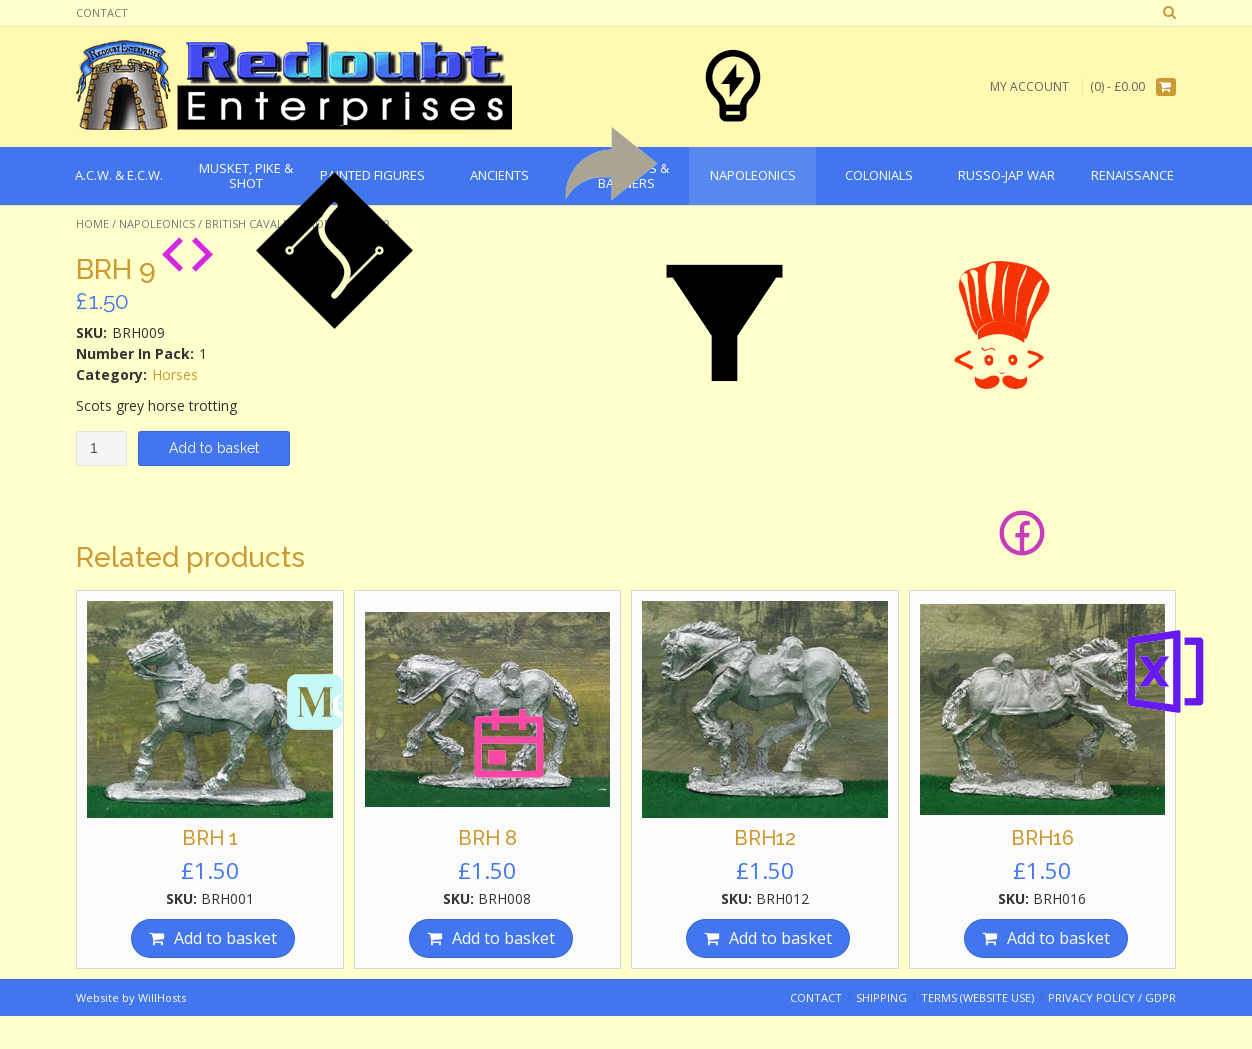 The height and width of the screenshot is (1049, 1252). Describe the element at coordinates (607, 168) in the screenshot. I see `share content to another app or person` at that location.